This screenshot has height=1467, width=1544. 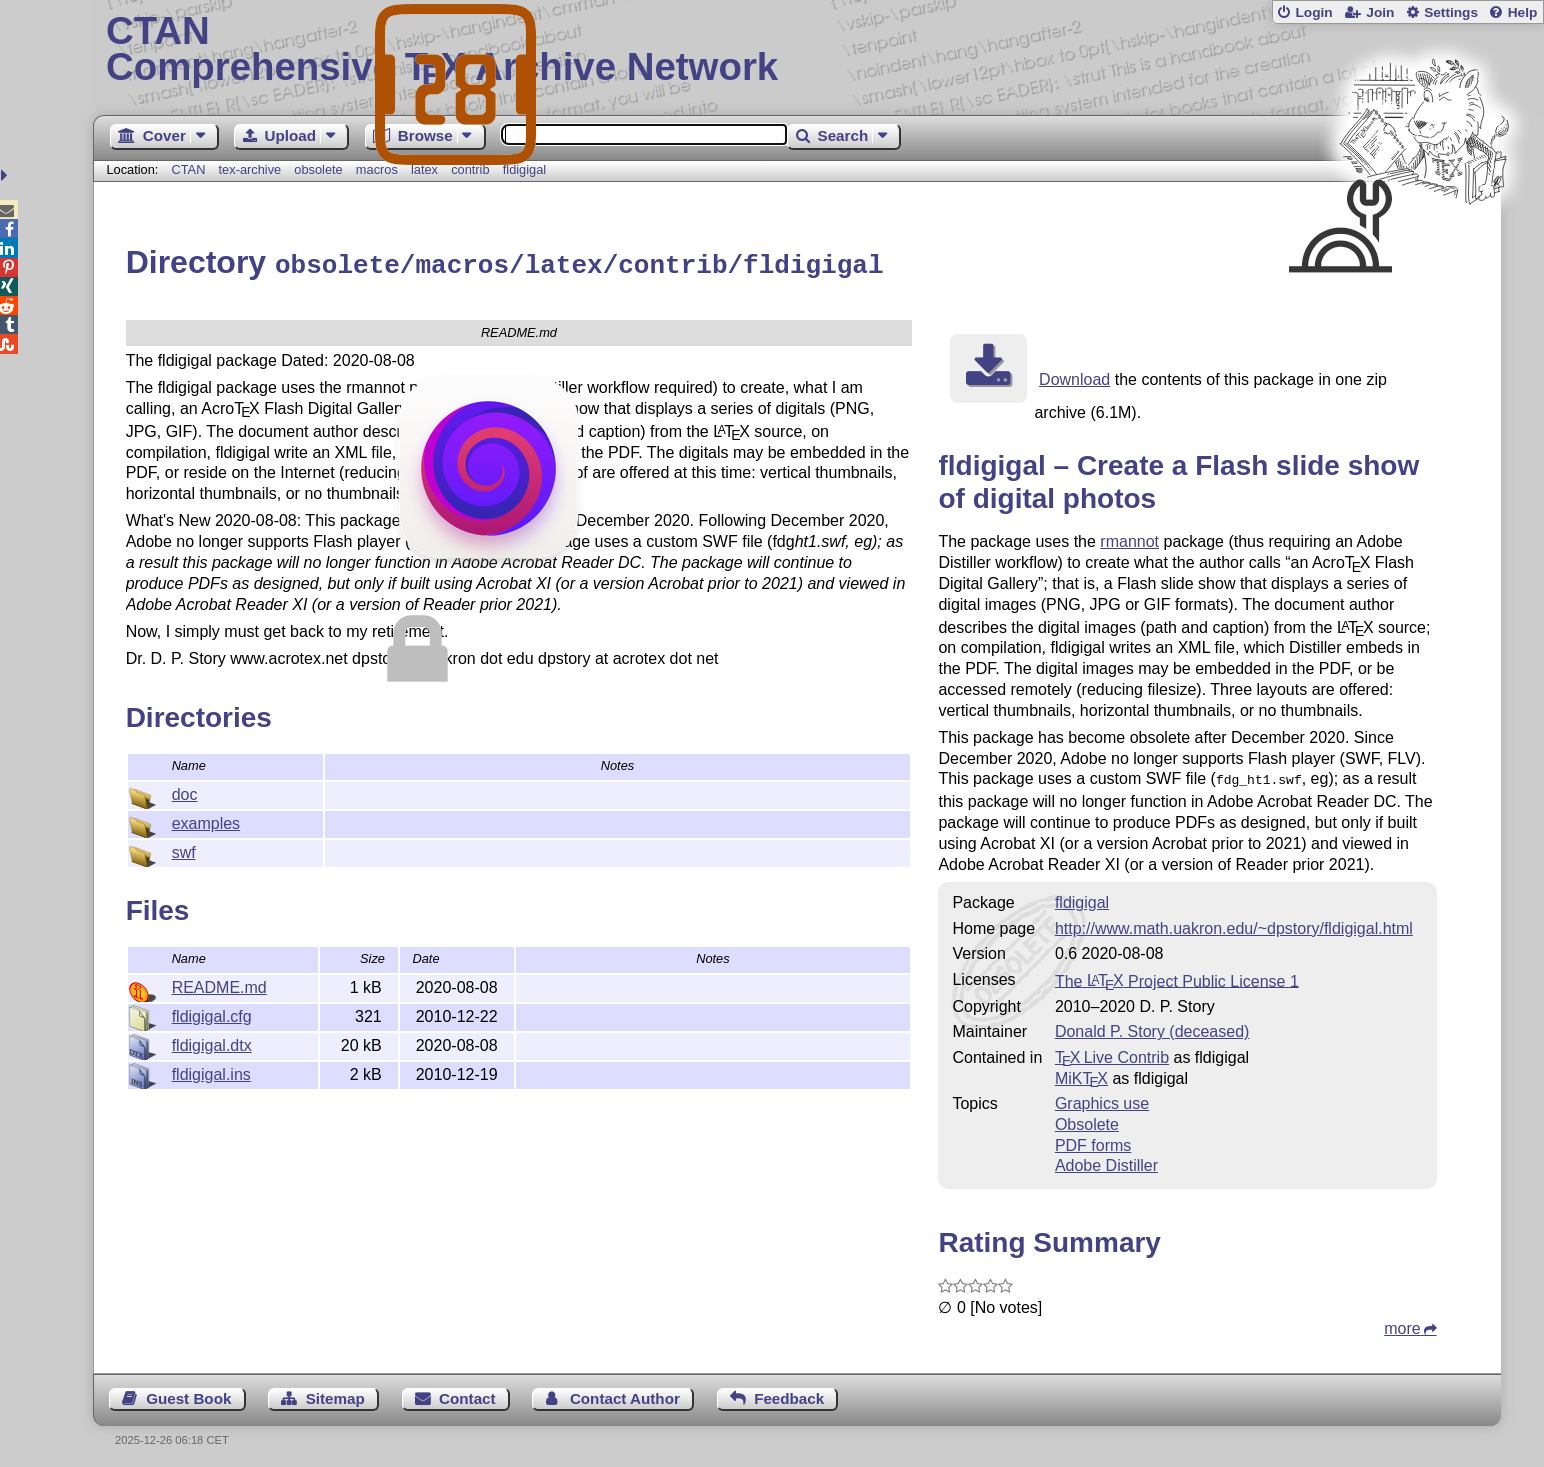 What do you see at coordinates (1340, 227) in the screenshot?
I see `access engineering or developer tools` at bounding box center [1340, 227].